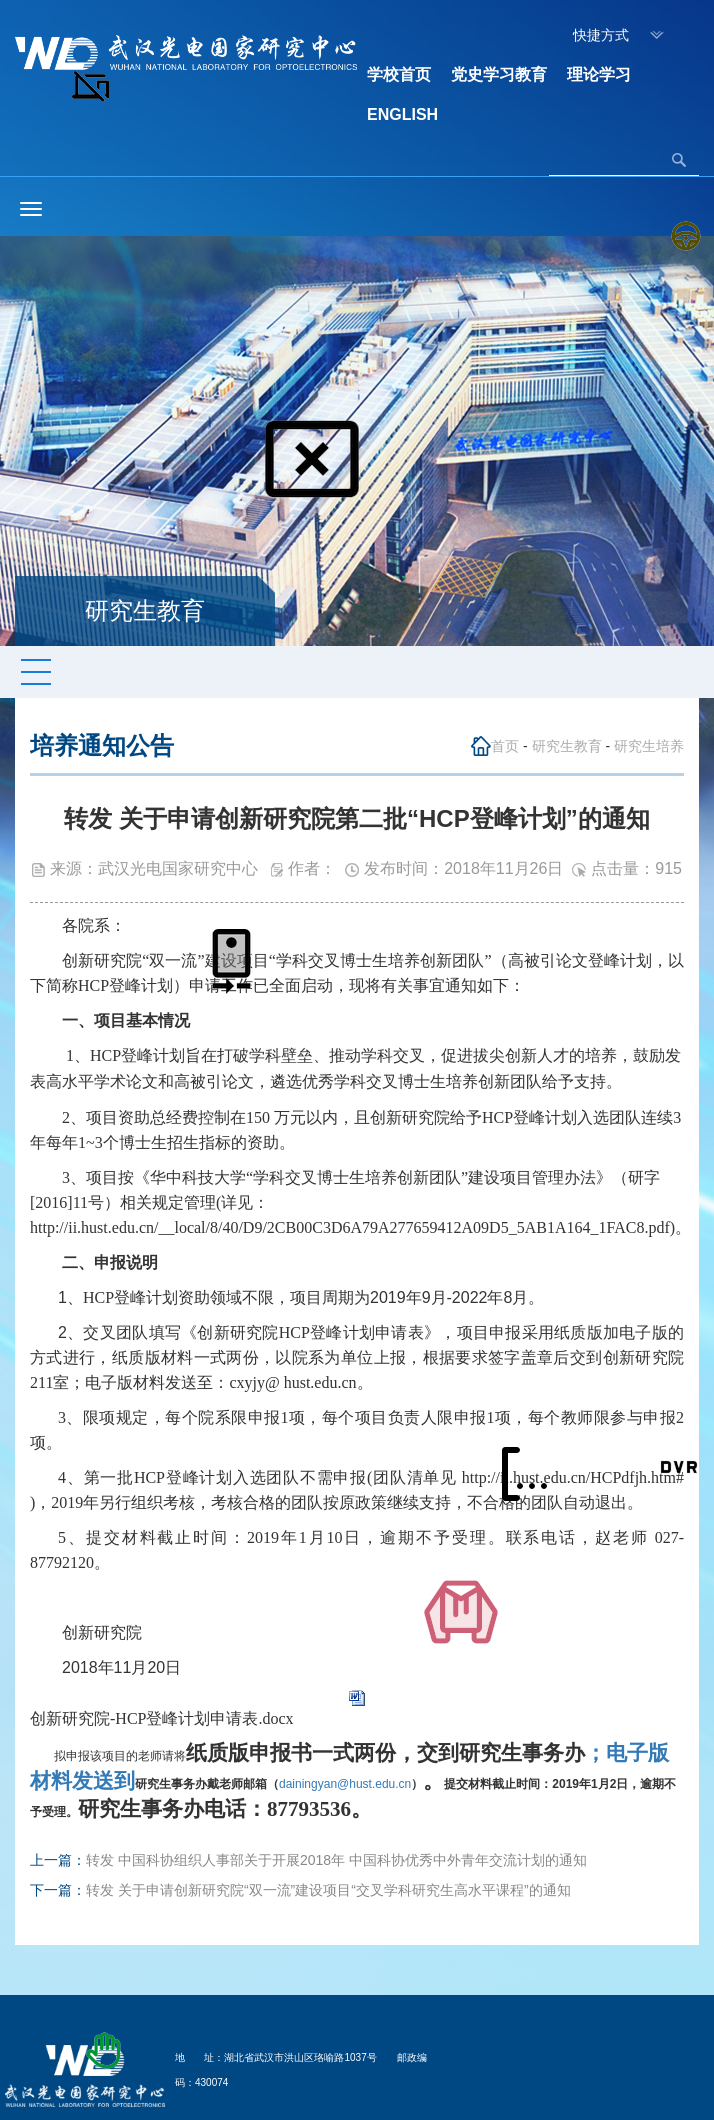  Describe the element at coordinates (231, 961) in the screenshot. I see `switch to rear camera` at that location.